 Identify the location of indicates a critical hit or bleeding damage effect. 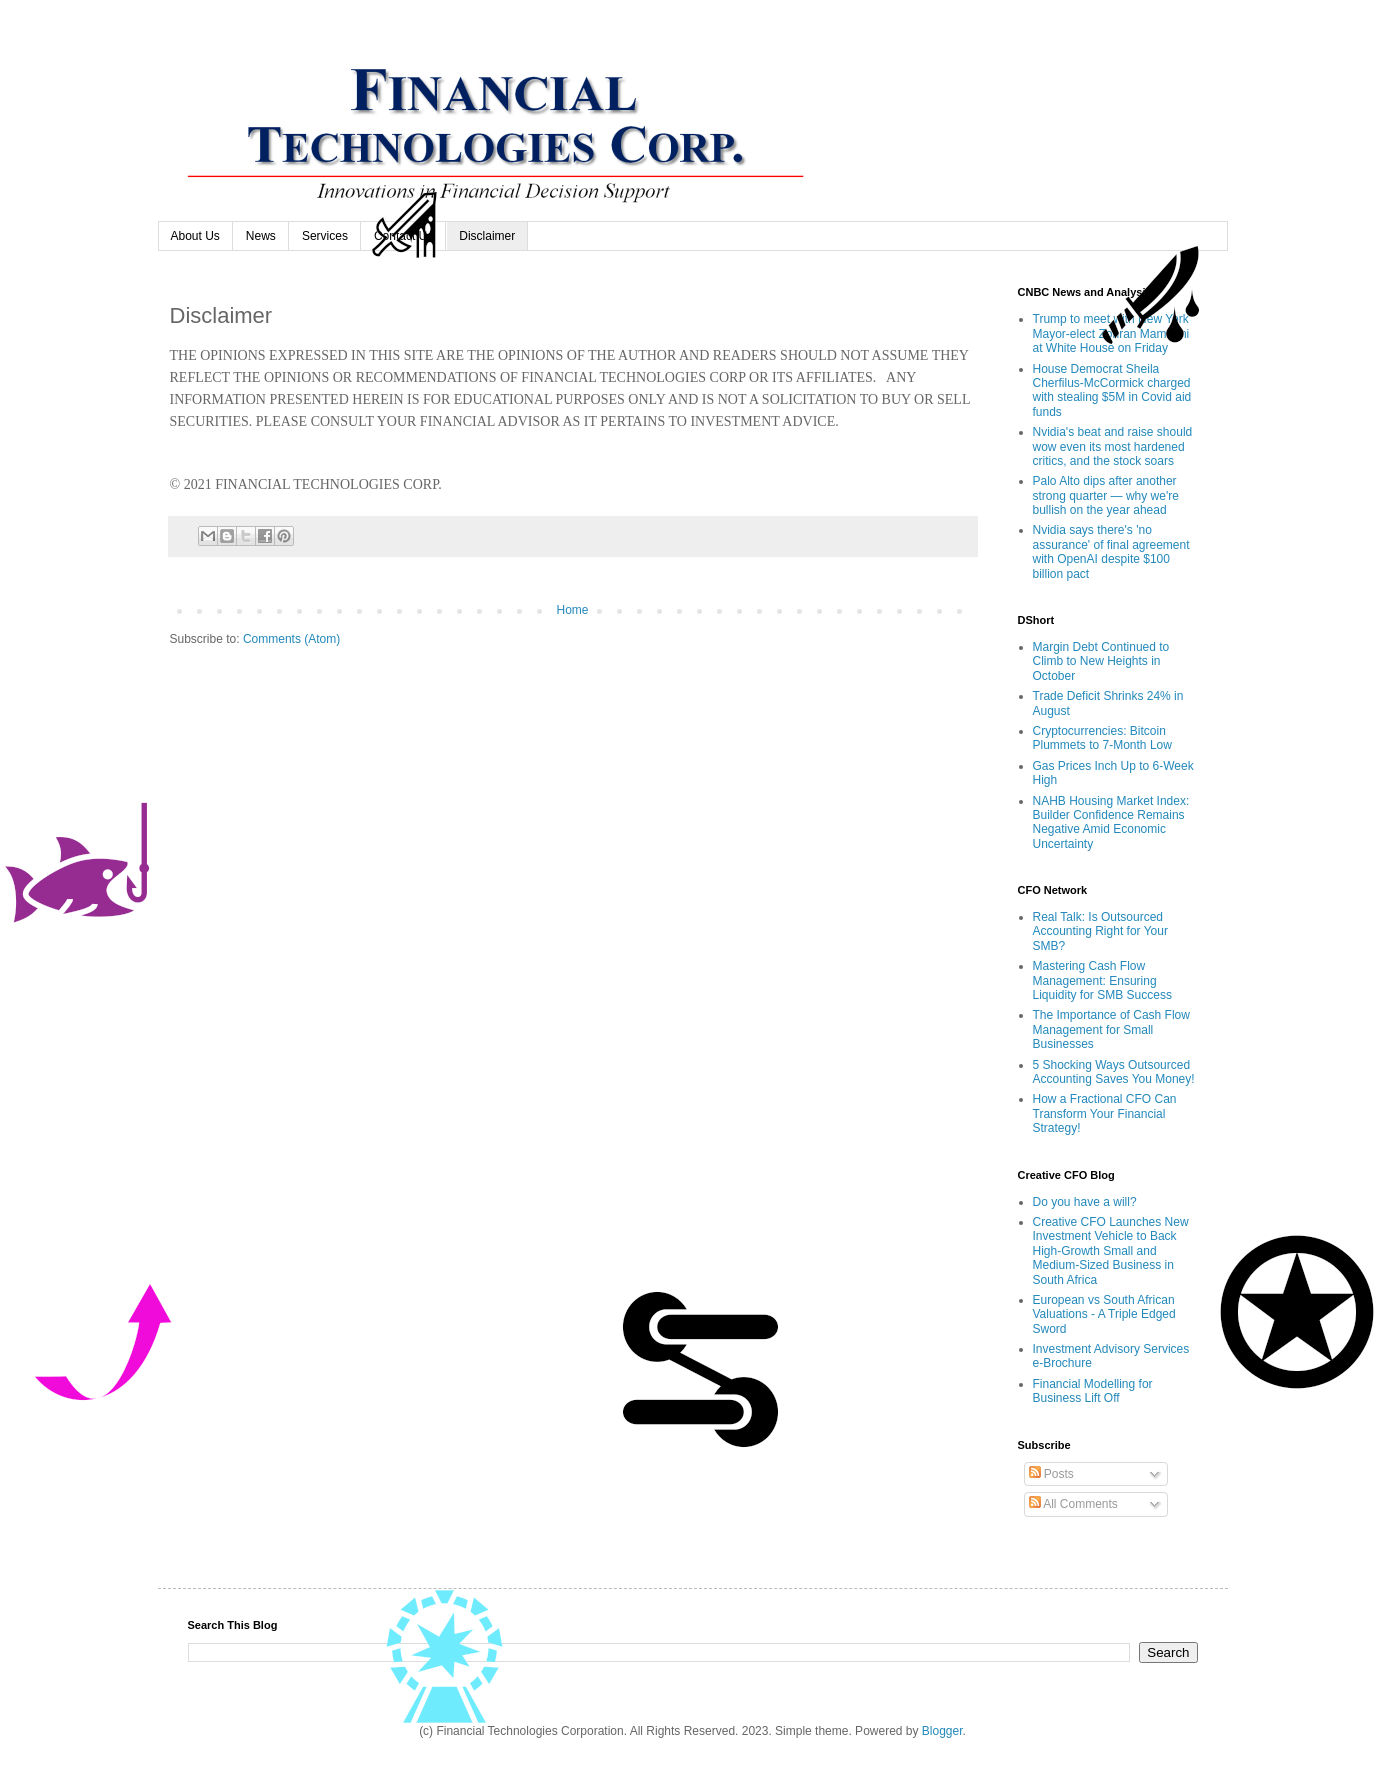
(404, 224).